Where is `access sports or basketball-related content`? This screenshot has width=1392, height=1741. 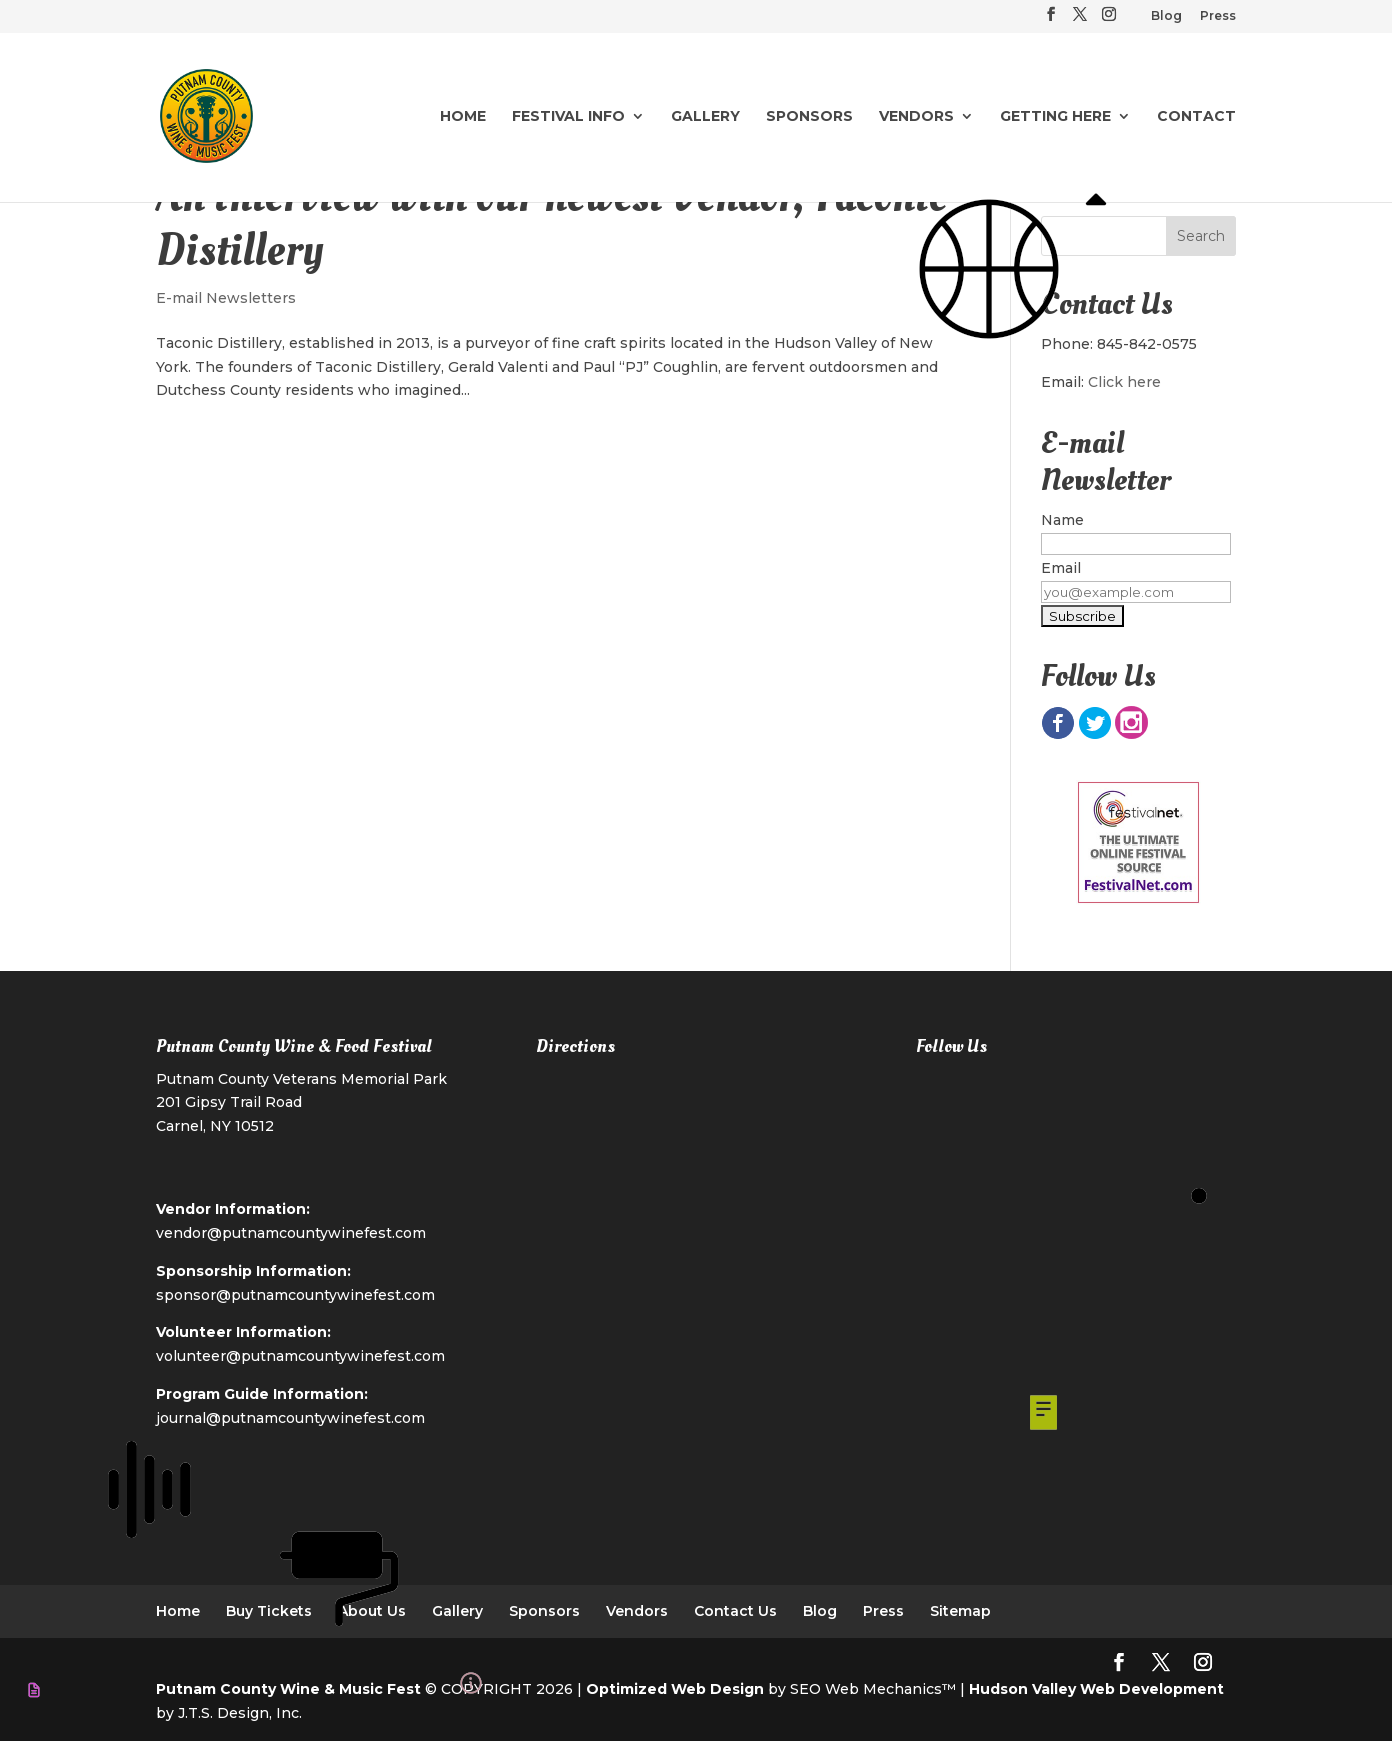 access sports or basketball-related content is located at coordinates (989, 269).